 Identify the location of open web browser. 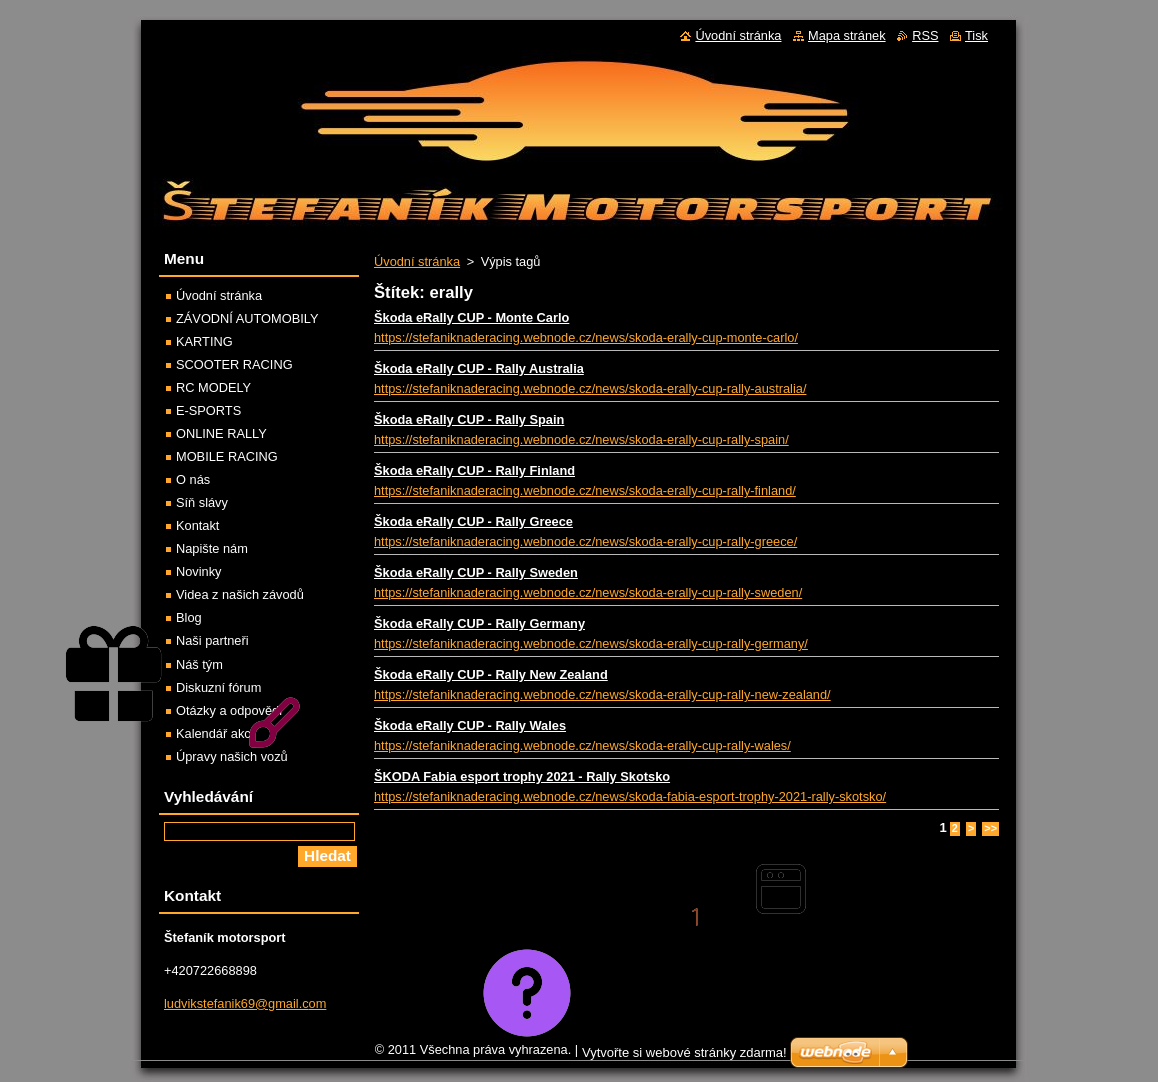
(781, 889).